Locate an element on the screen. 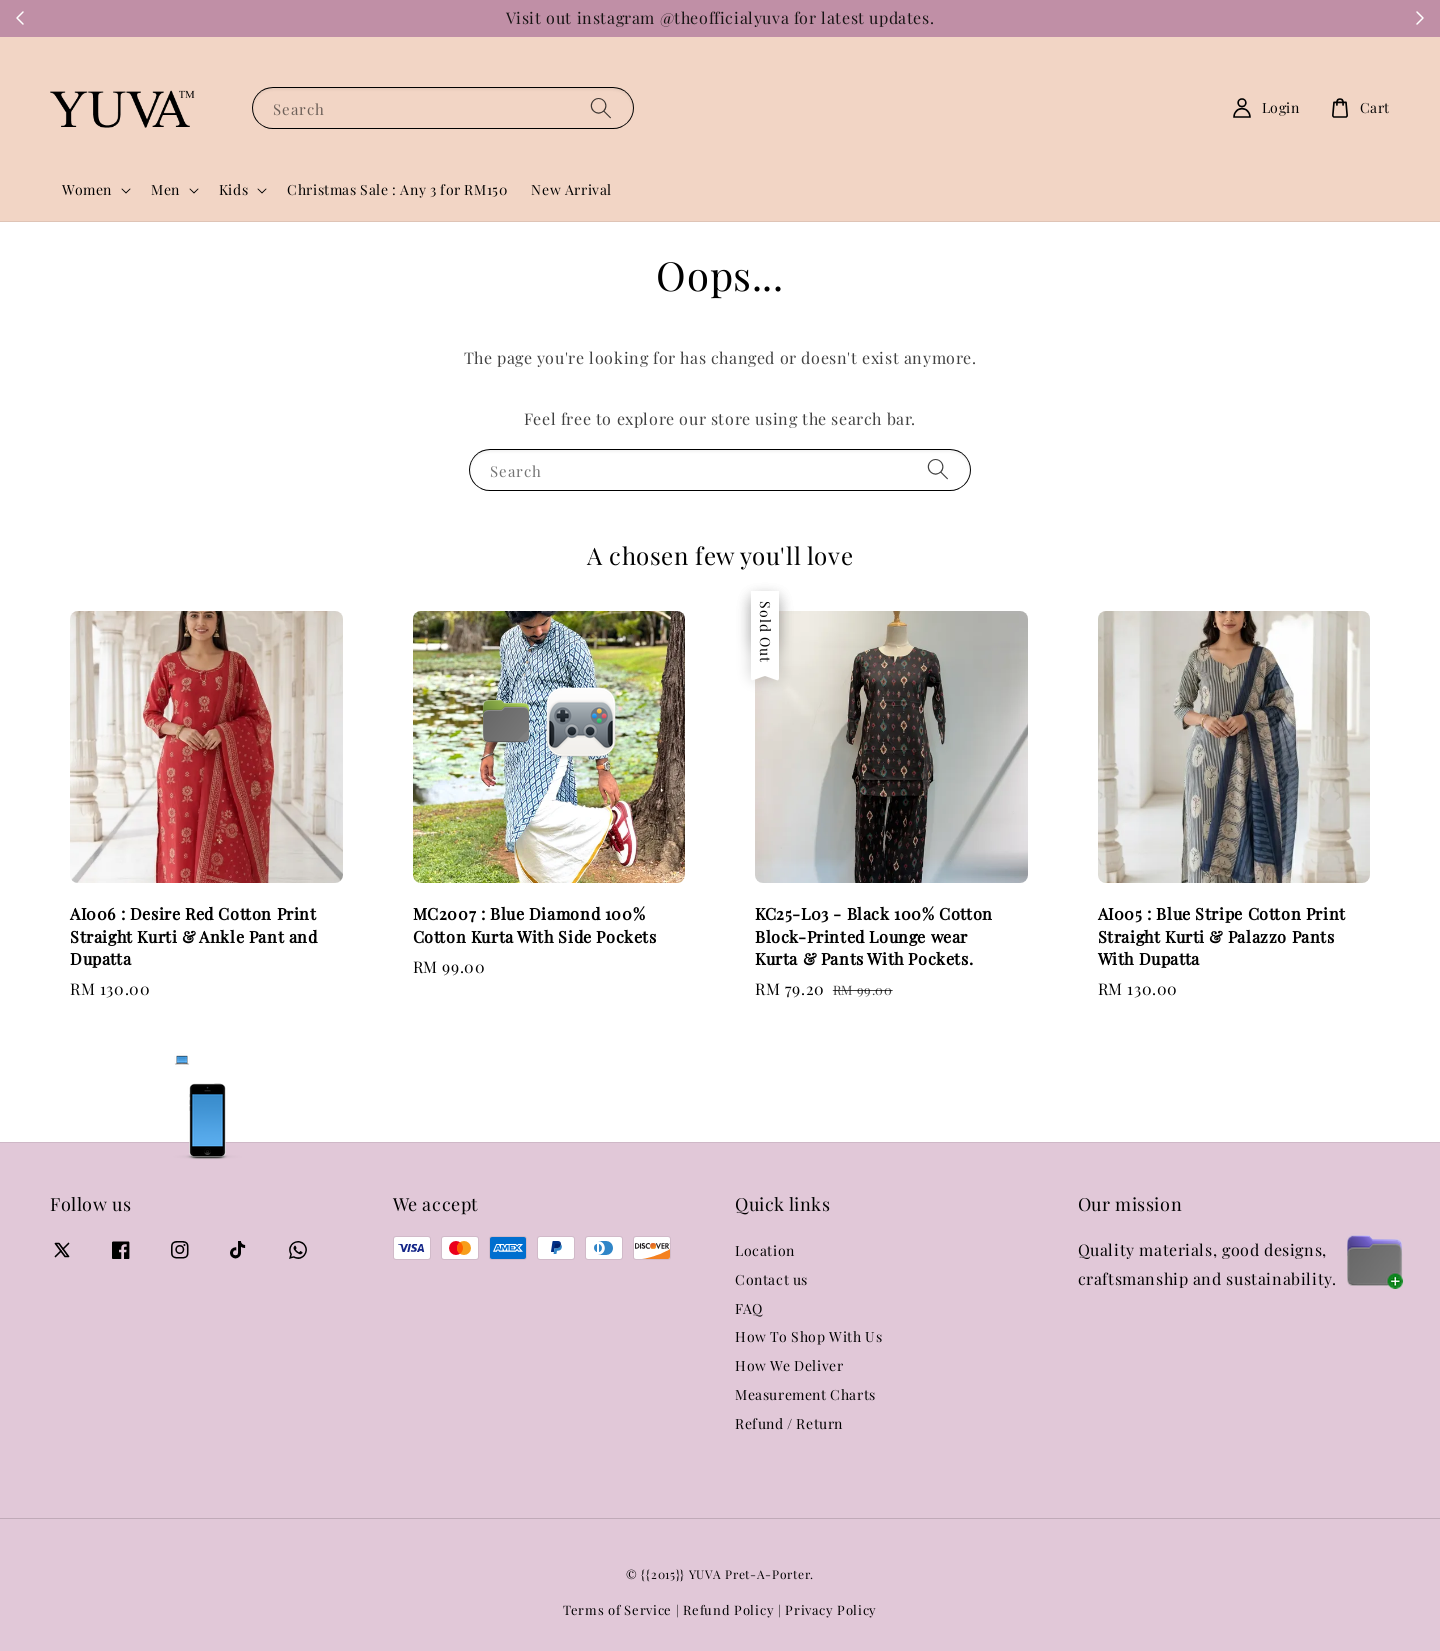  represents this macbook pro in system settings is located at coordinates (182, 1059).